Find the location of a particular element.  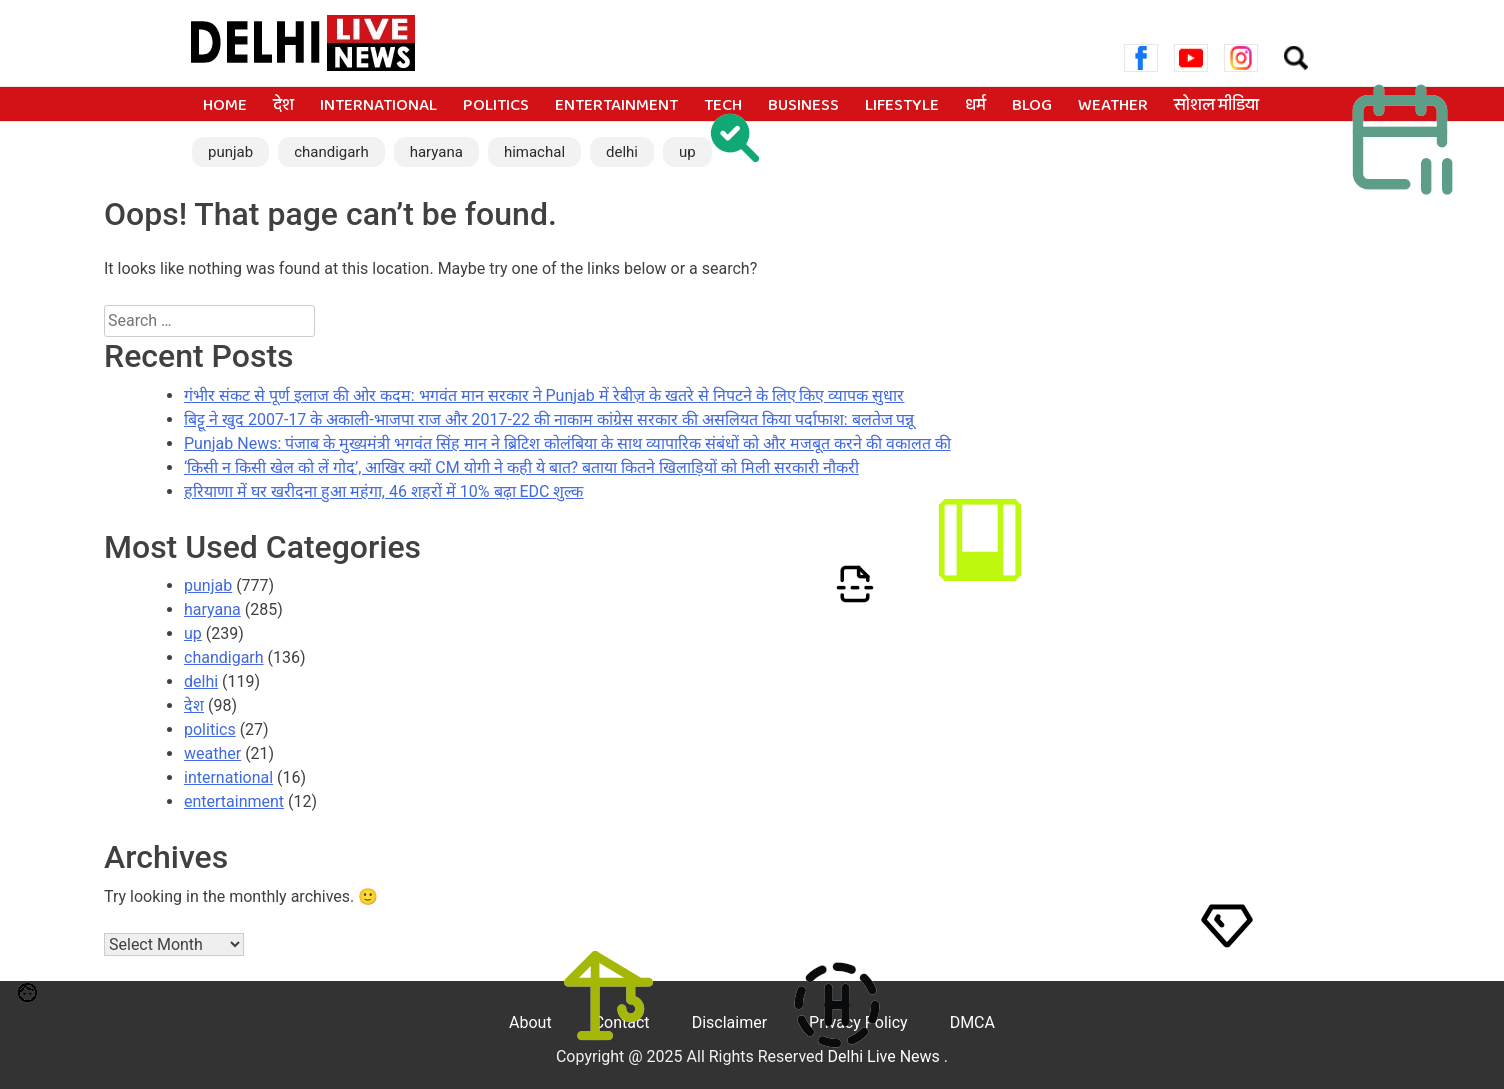

indicates construction or building in progress is located at coordinates (608, 995).